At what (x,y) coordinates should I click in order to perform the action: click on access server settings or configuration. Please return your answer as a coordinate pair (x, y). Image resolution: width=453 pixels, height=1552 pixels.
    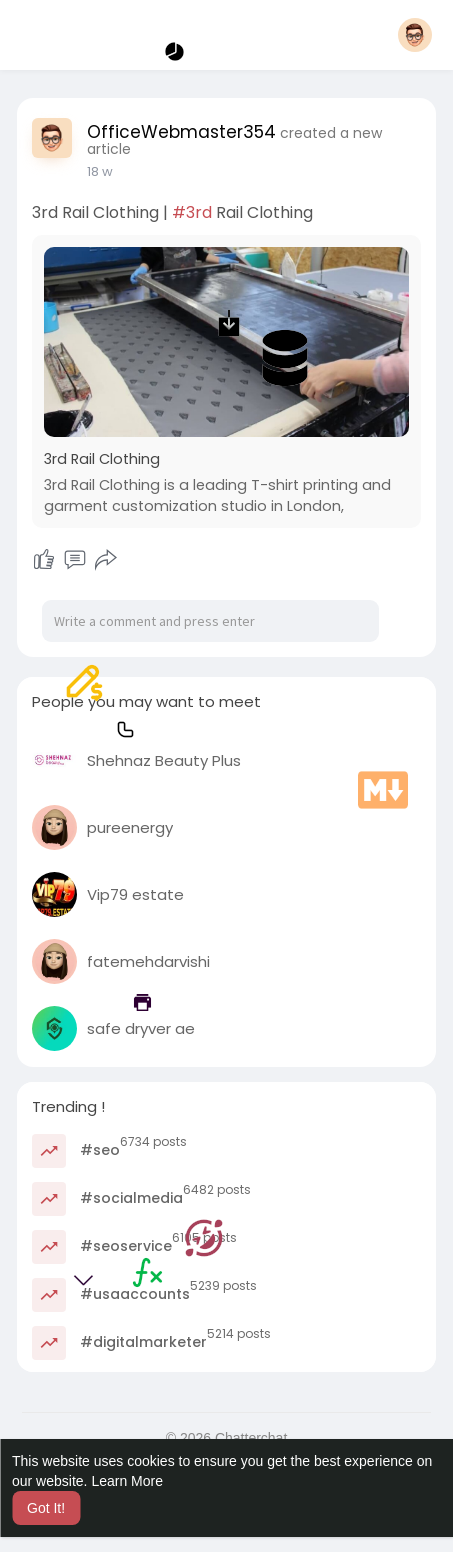
    Looking at the image, I should click on (285, 358).